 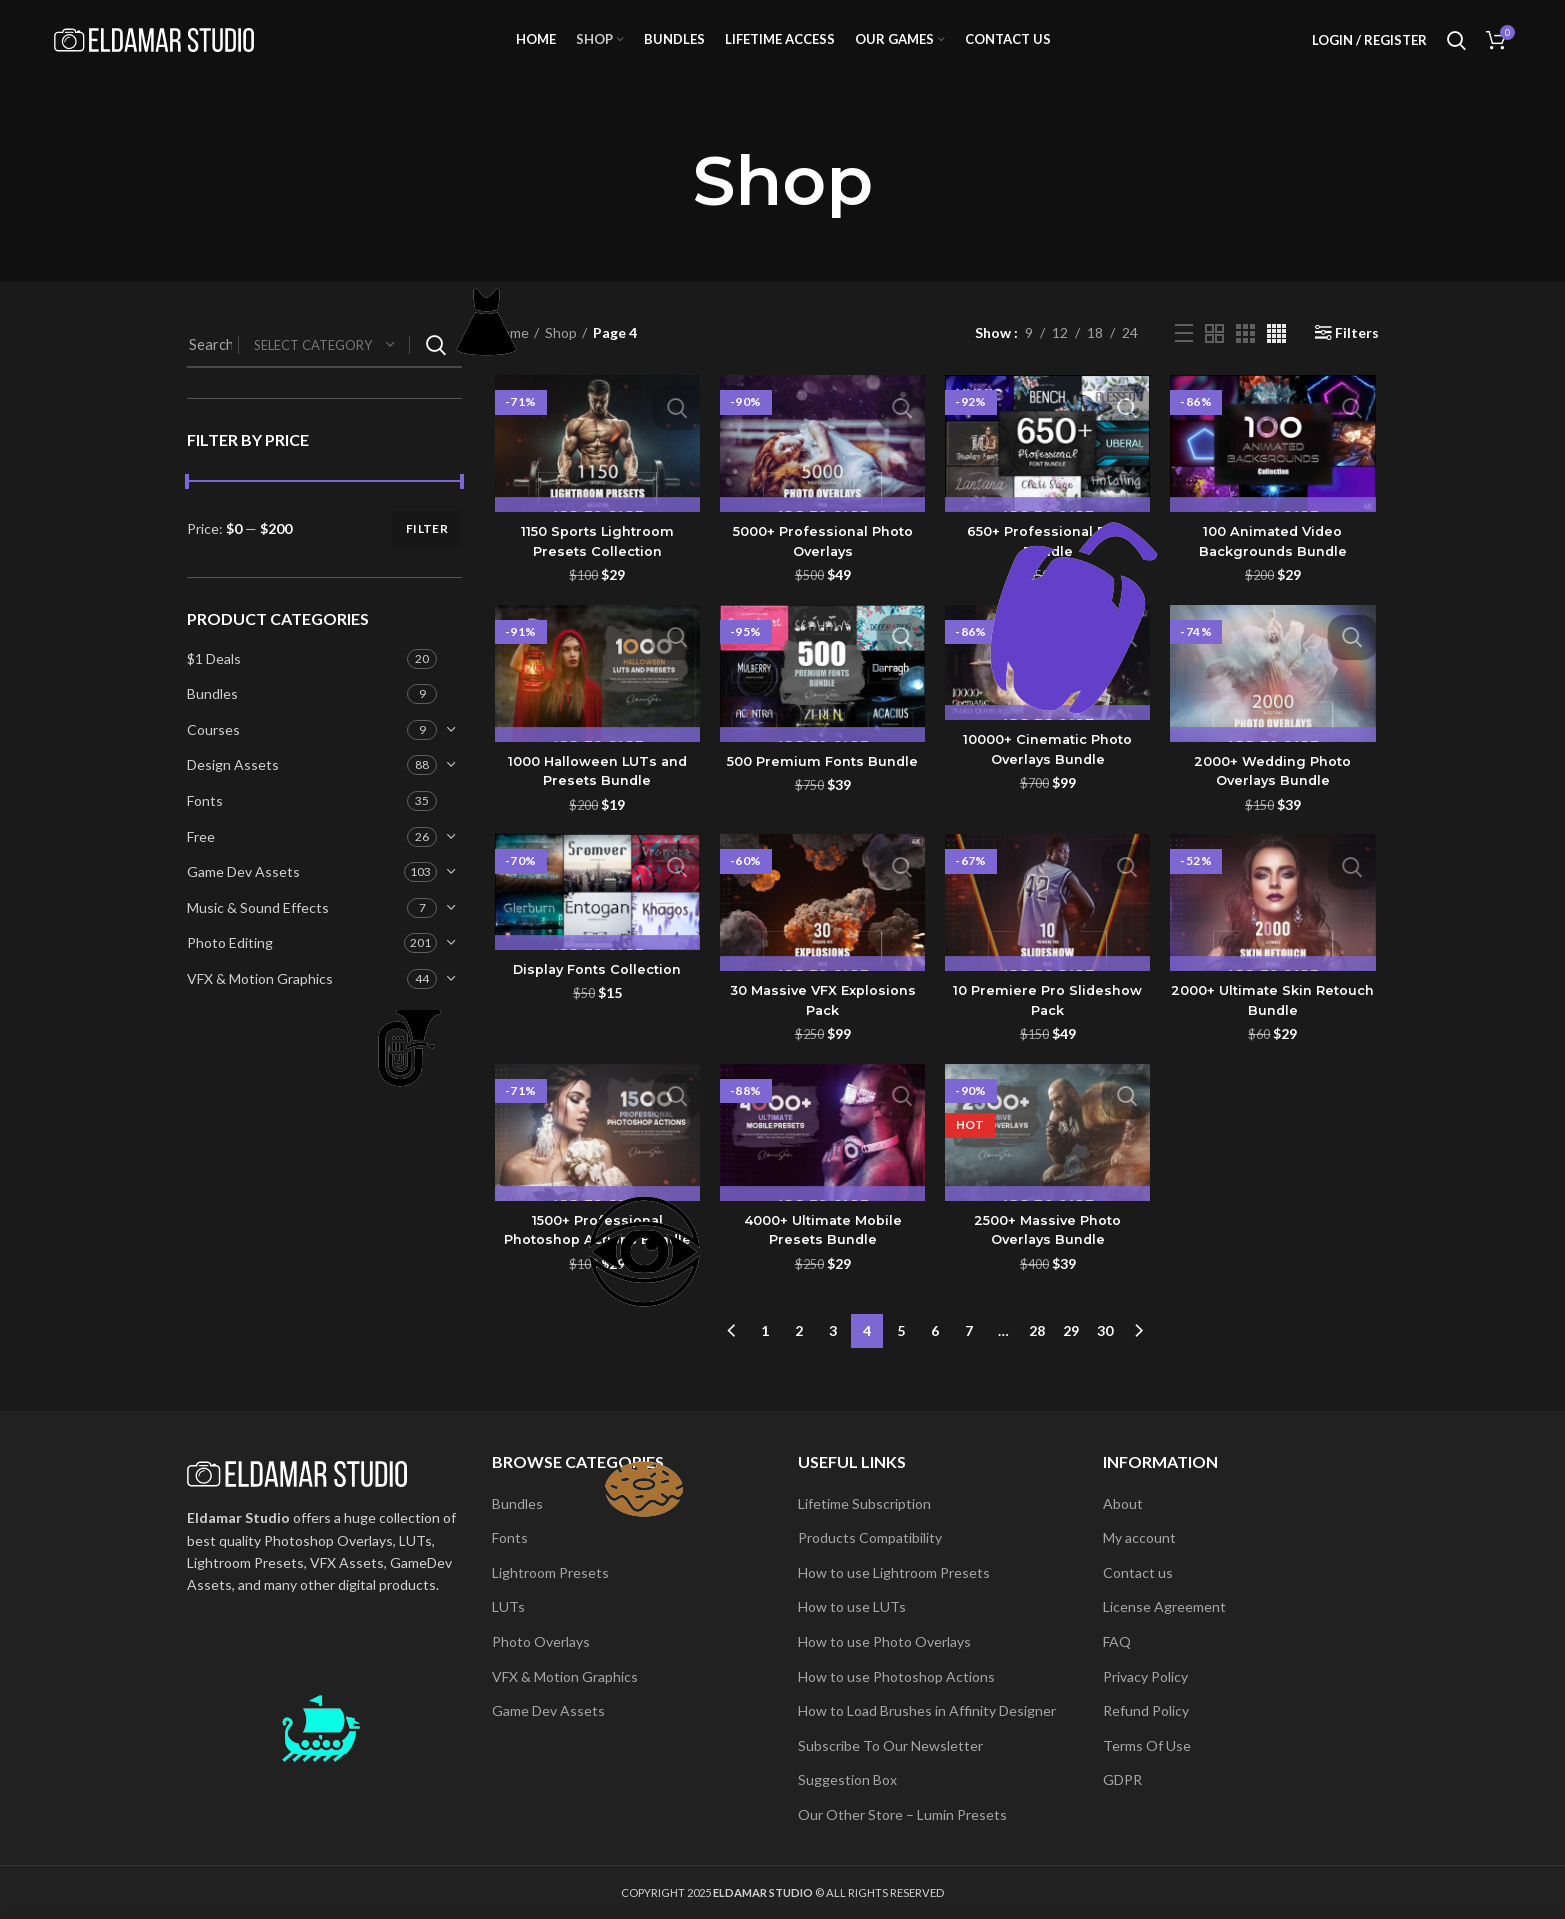 I want to click on select bell pepper ingredient in a cooking game, so click(x=1074, y=618).